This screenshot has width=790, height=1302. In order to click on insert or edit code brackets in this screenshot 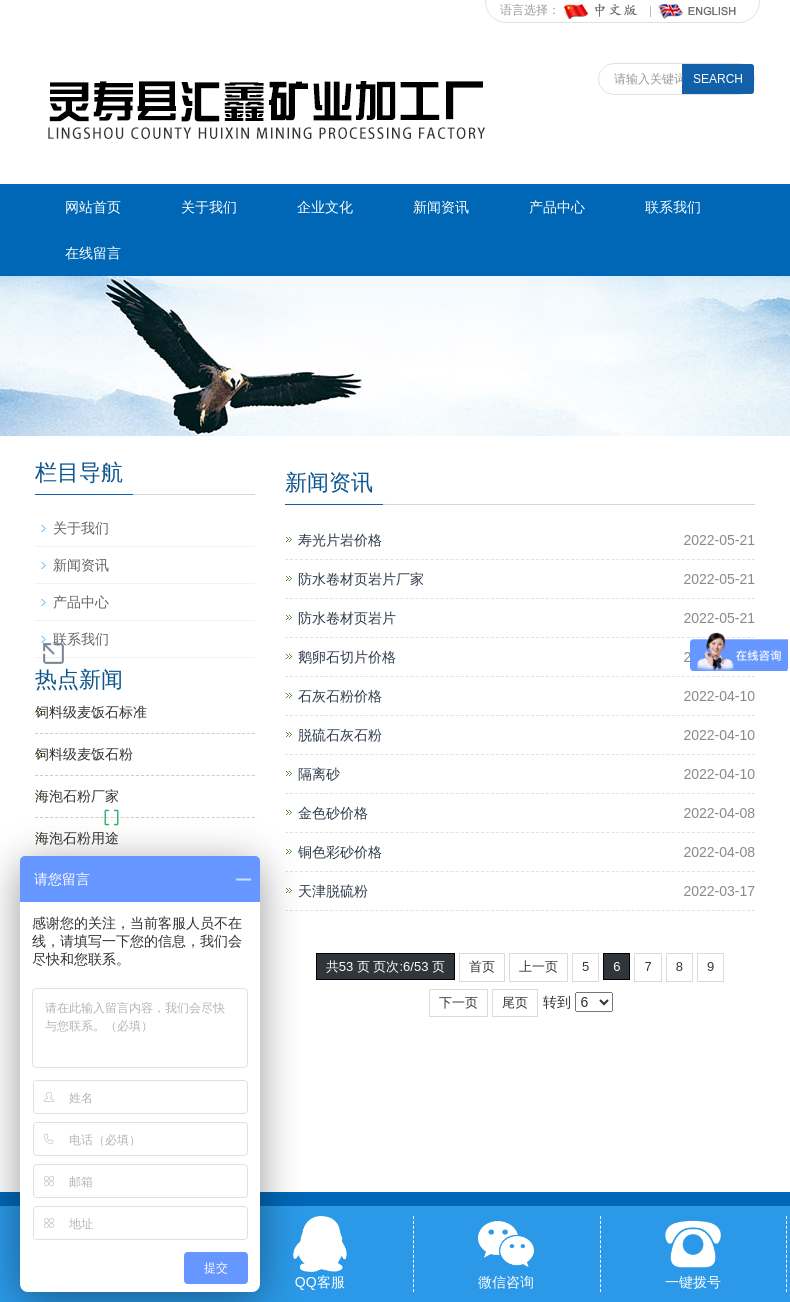, I will do `click(111, 817)`.